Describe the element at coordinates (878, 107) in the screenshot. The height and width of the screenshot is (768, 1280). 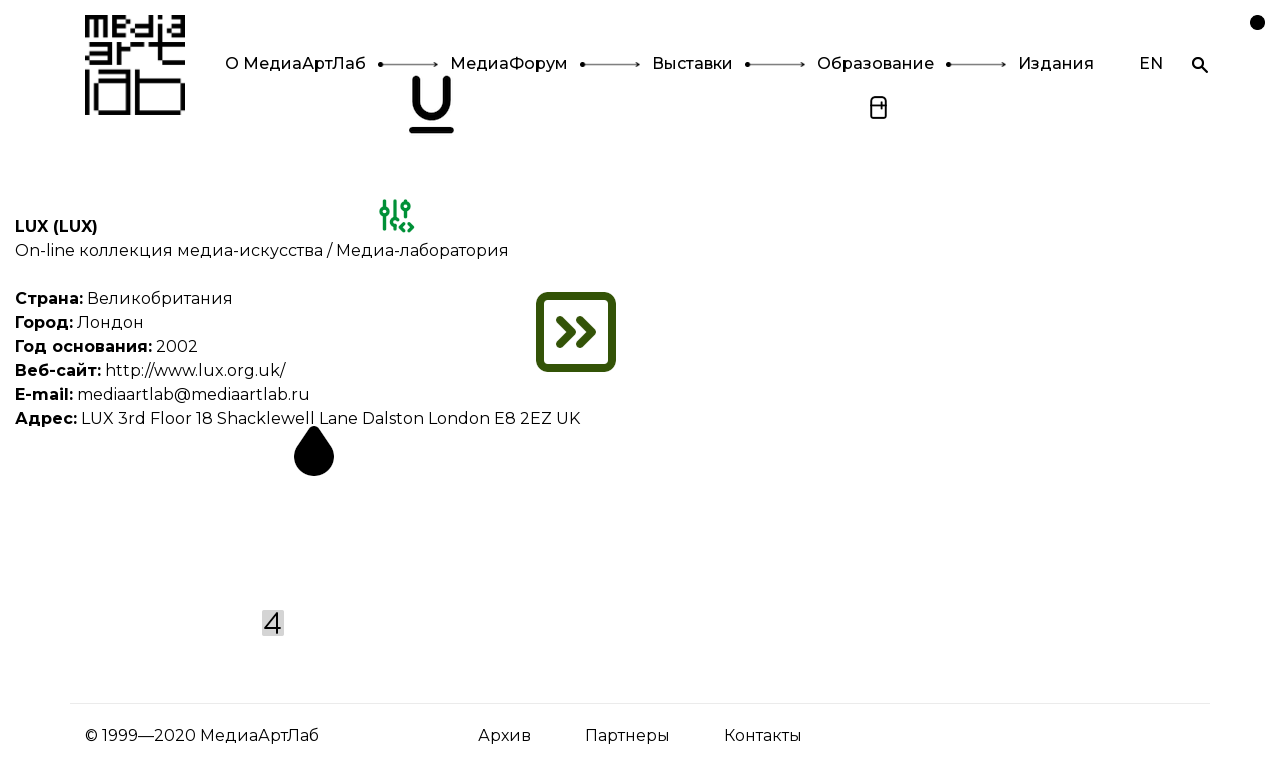
I see `access kitchen appliance controls` at that location.